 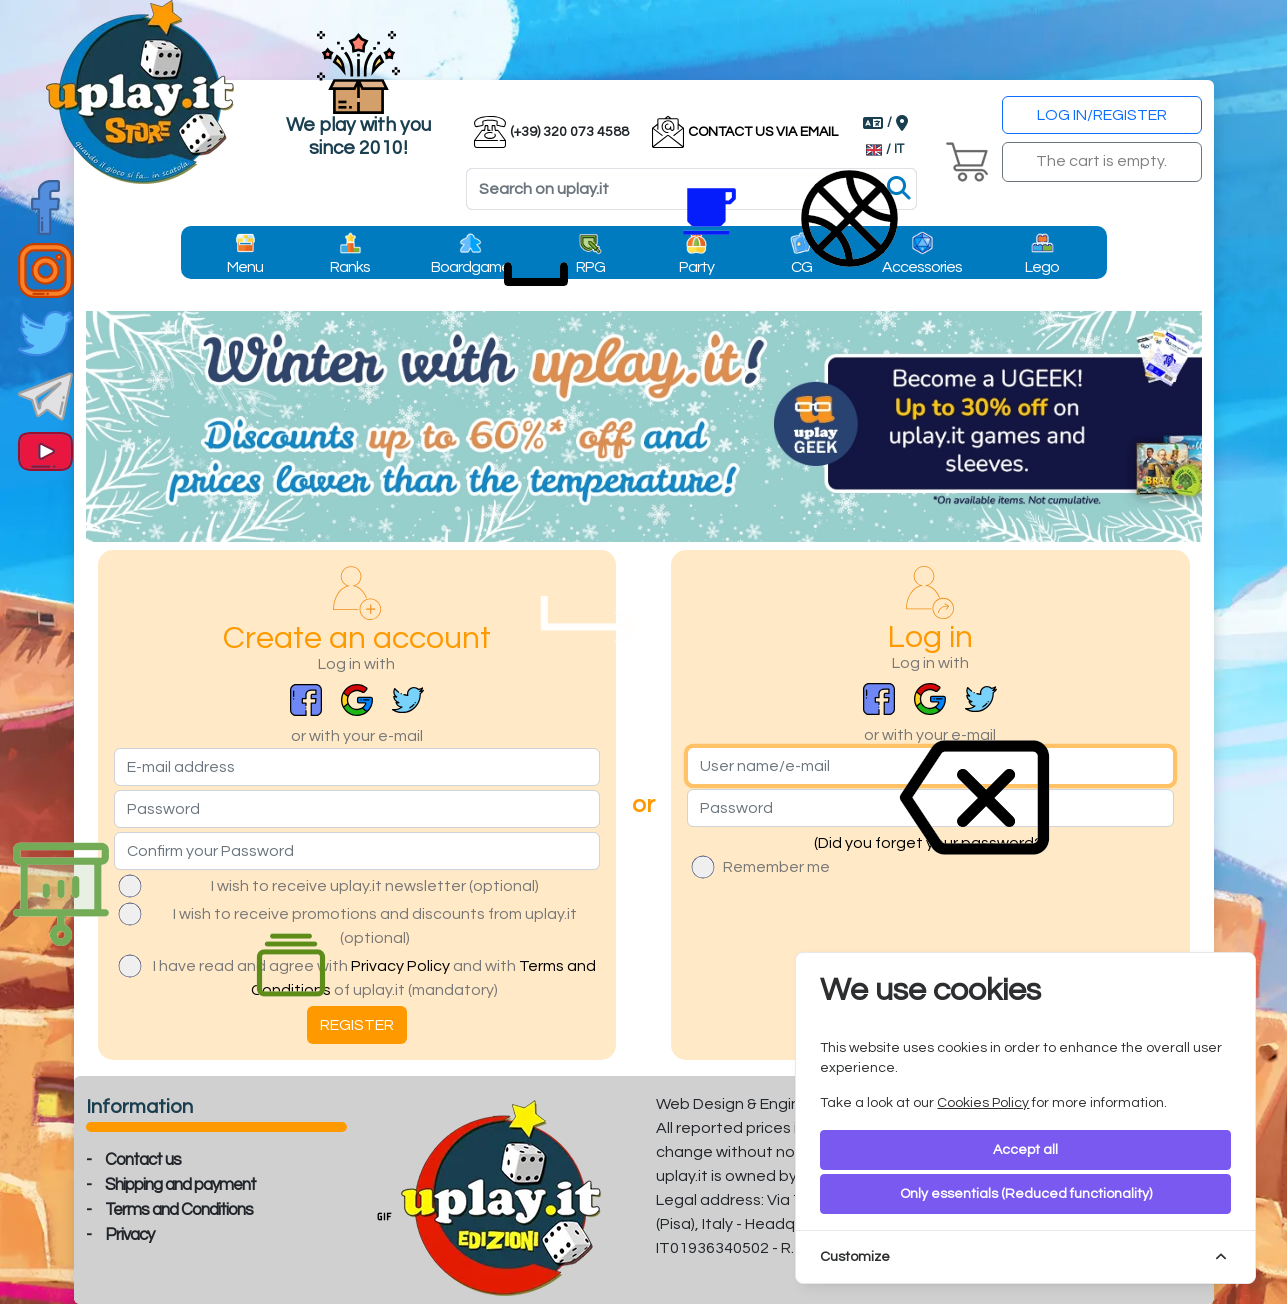 What do you see at coordinates (384, 1216) in the screenshot?
I see `insert a gif into your message` at bounding box center [384, 1216].